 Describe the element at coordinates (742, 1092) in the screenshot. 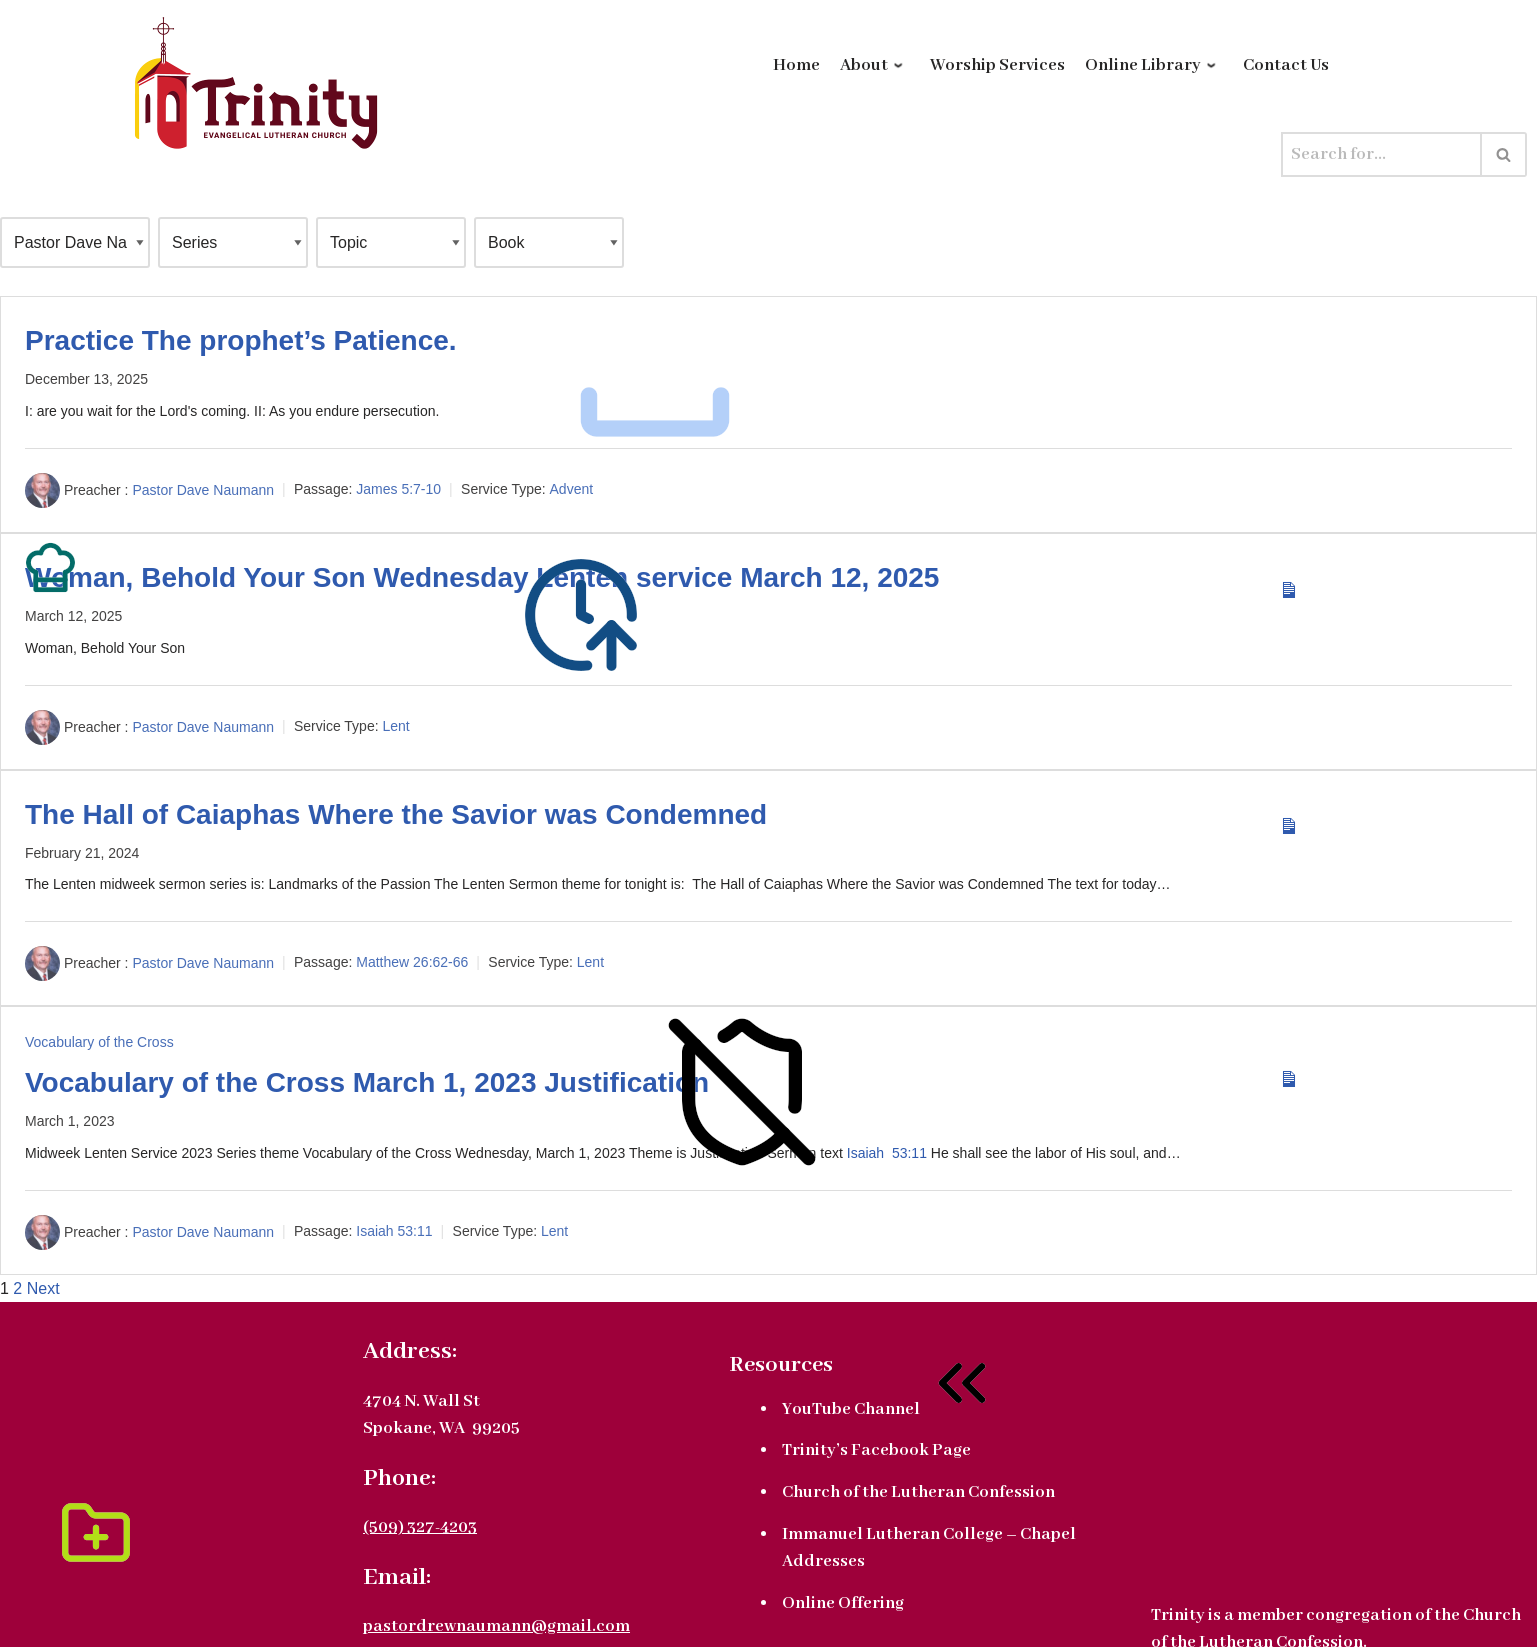

I see `security or protection is disabled` at that location.